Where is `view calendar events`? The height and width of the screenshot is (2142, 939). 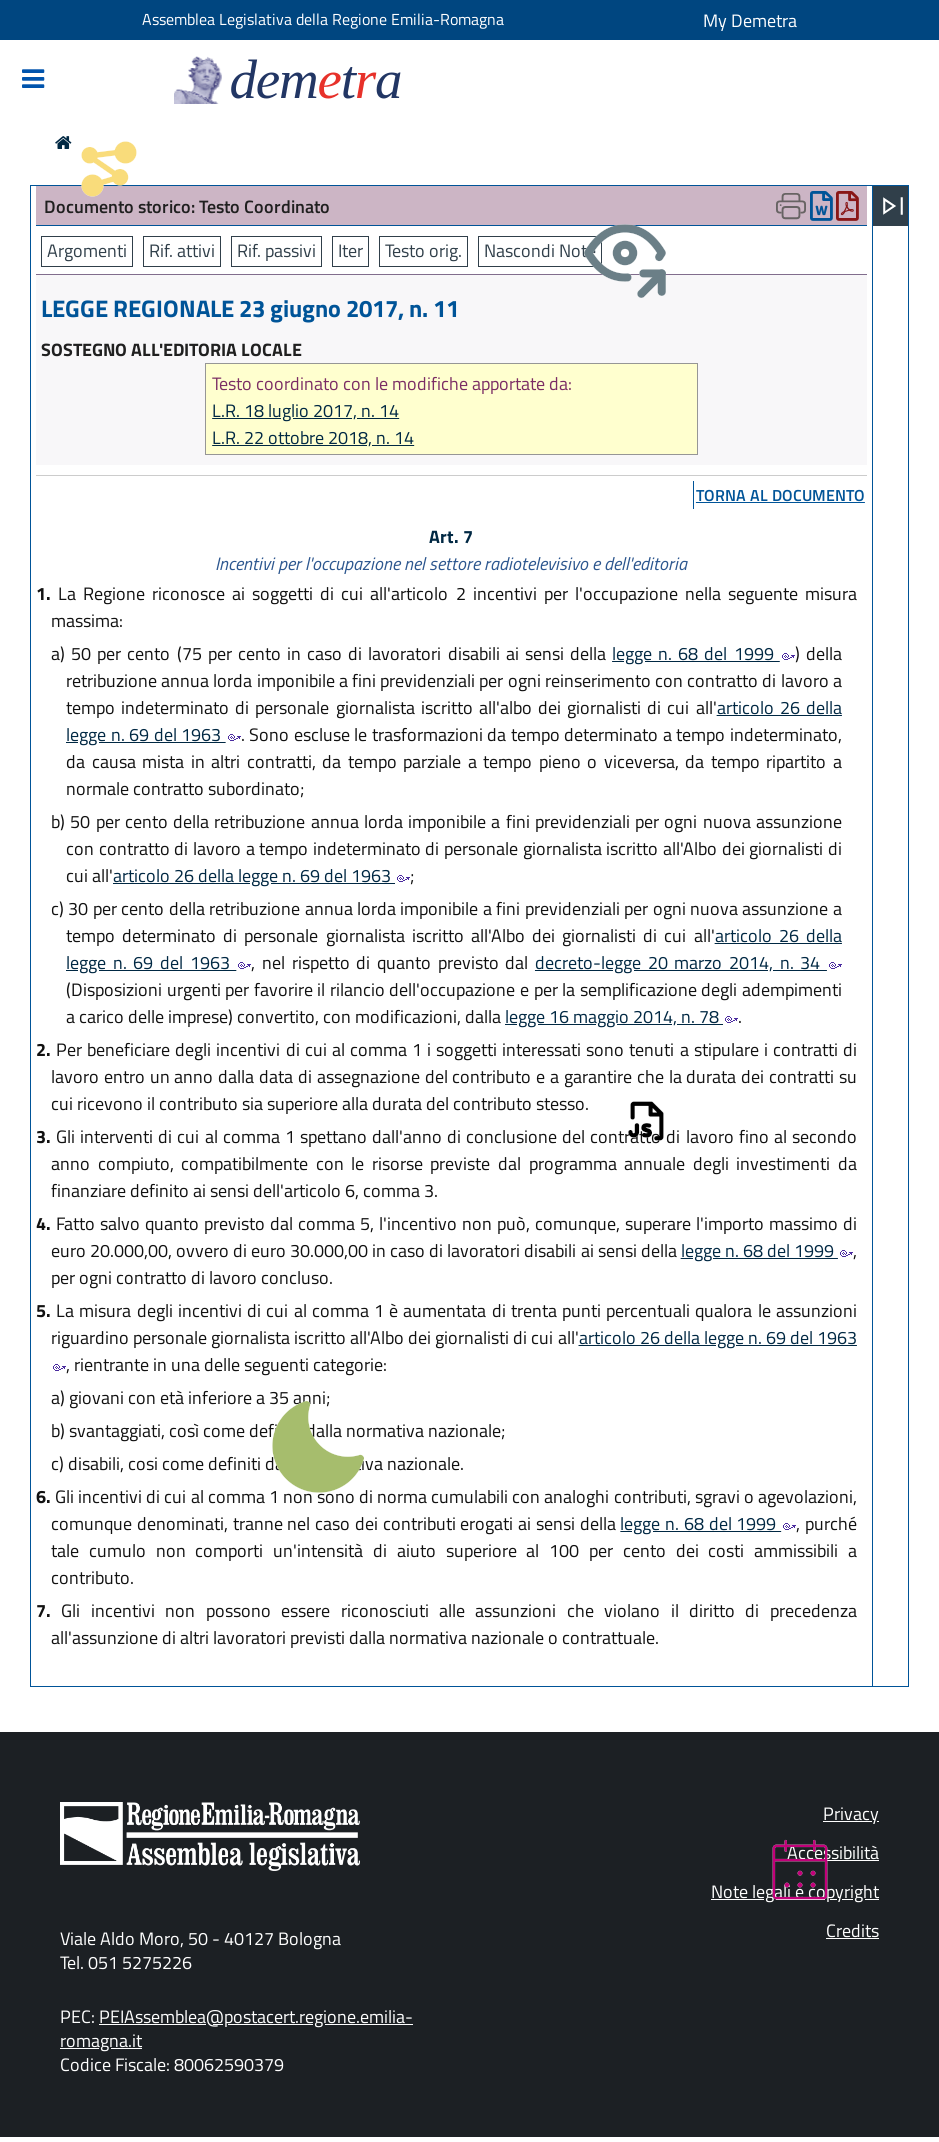 view calendar events is located at coordinates (800, 1872).